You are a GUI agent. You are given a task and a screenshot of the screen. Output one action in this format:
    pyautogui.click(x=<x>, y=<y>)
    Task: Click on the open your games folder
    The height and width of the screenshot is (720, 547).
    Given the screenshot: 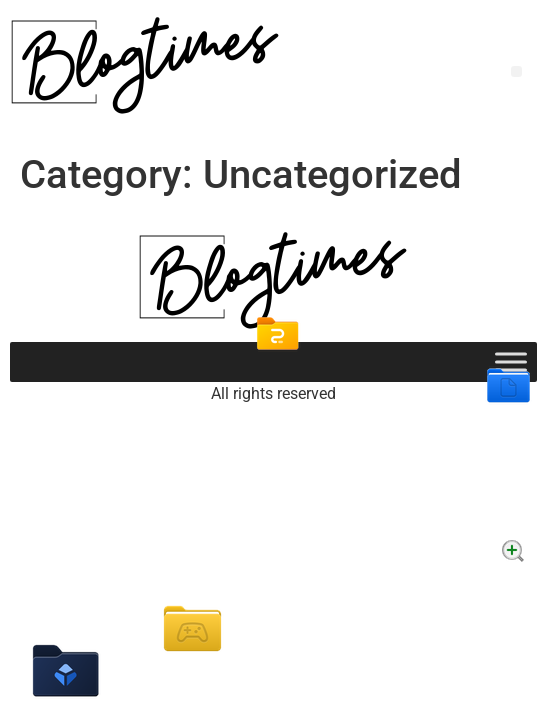 What is the action you would take?
    pyautogui.click(x=192, y=628)
    